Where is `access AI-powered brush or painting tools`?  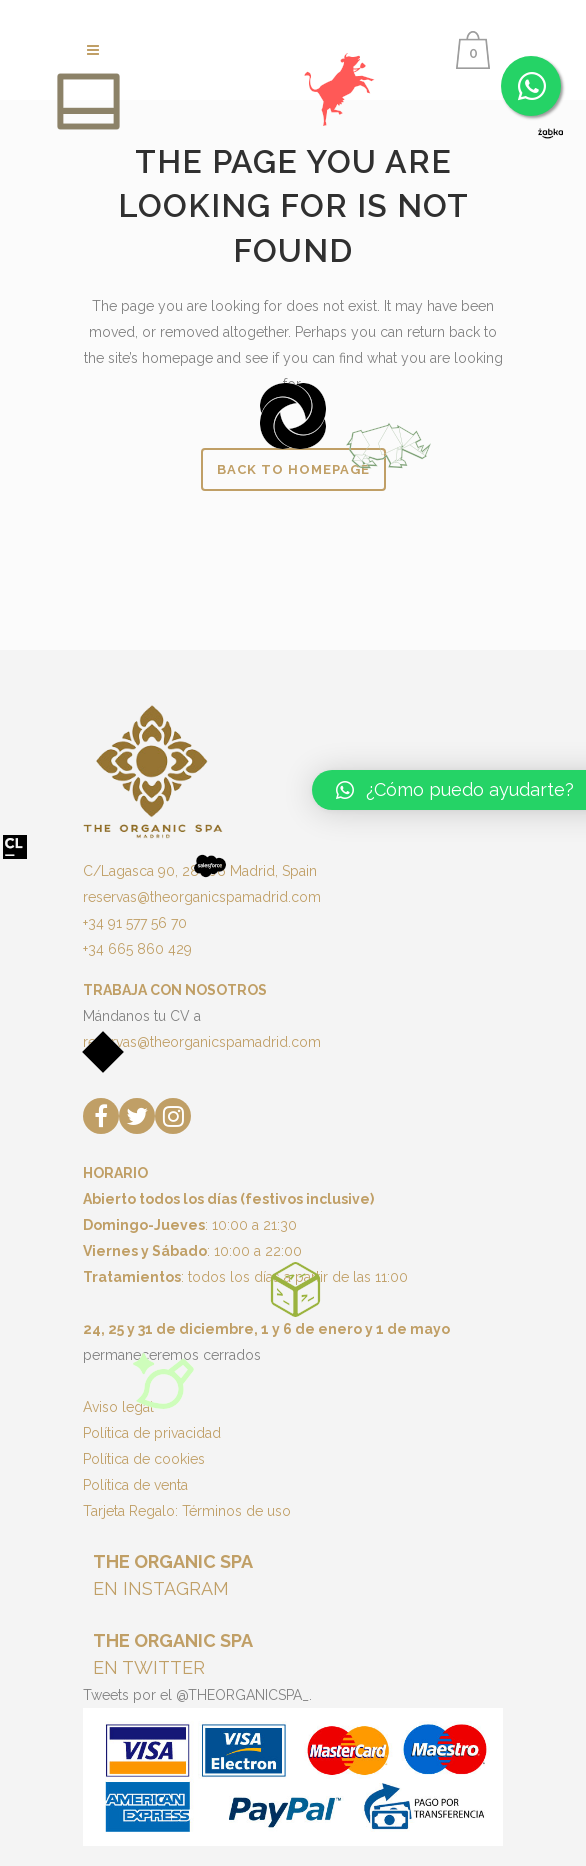 access AI-powered brush or painting tools is located at coordinates (165, 1385).